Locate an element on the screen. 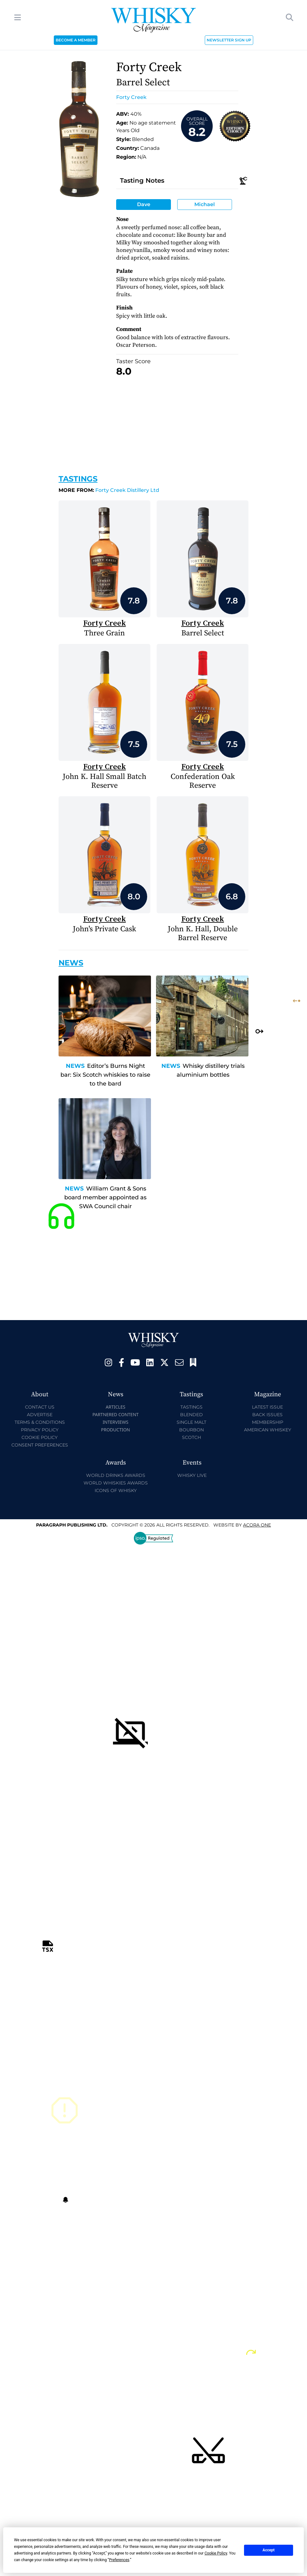  open a TypeScript JSX file is located at coordinates (48, 1947).